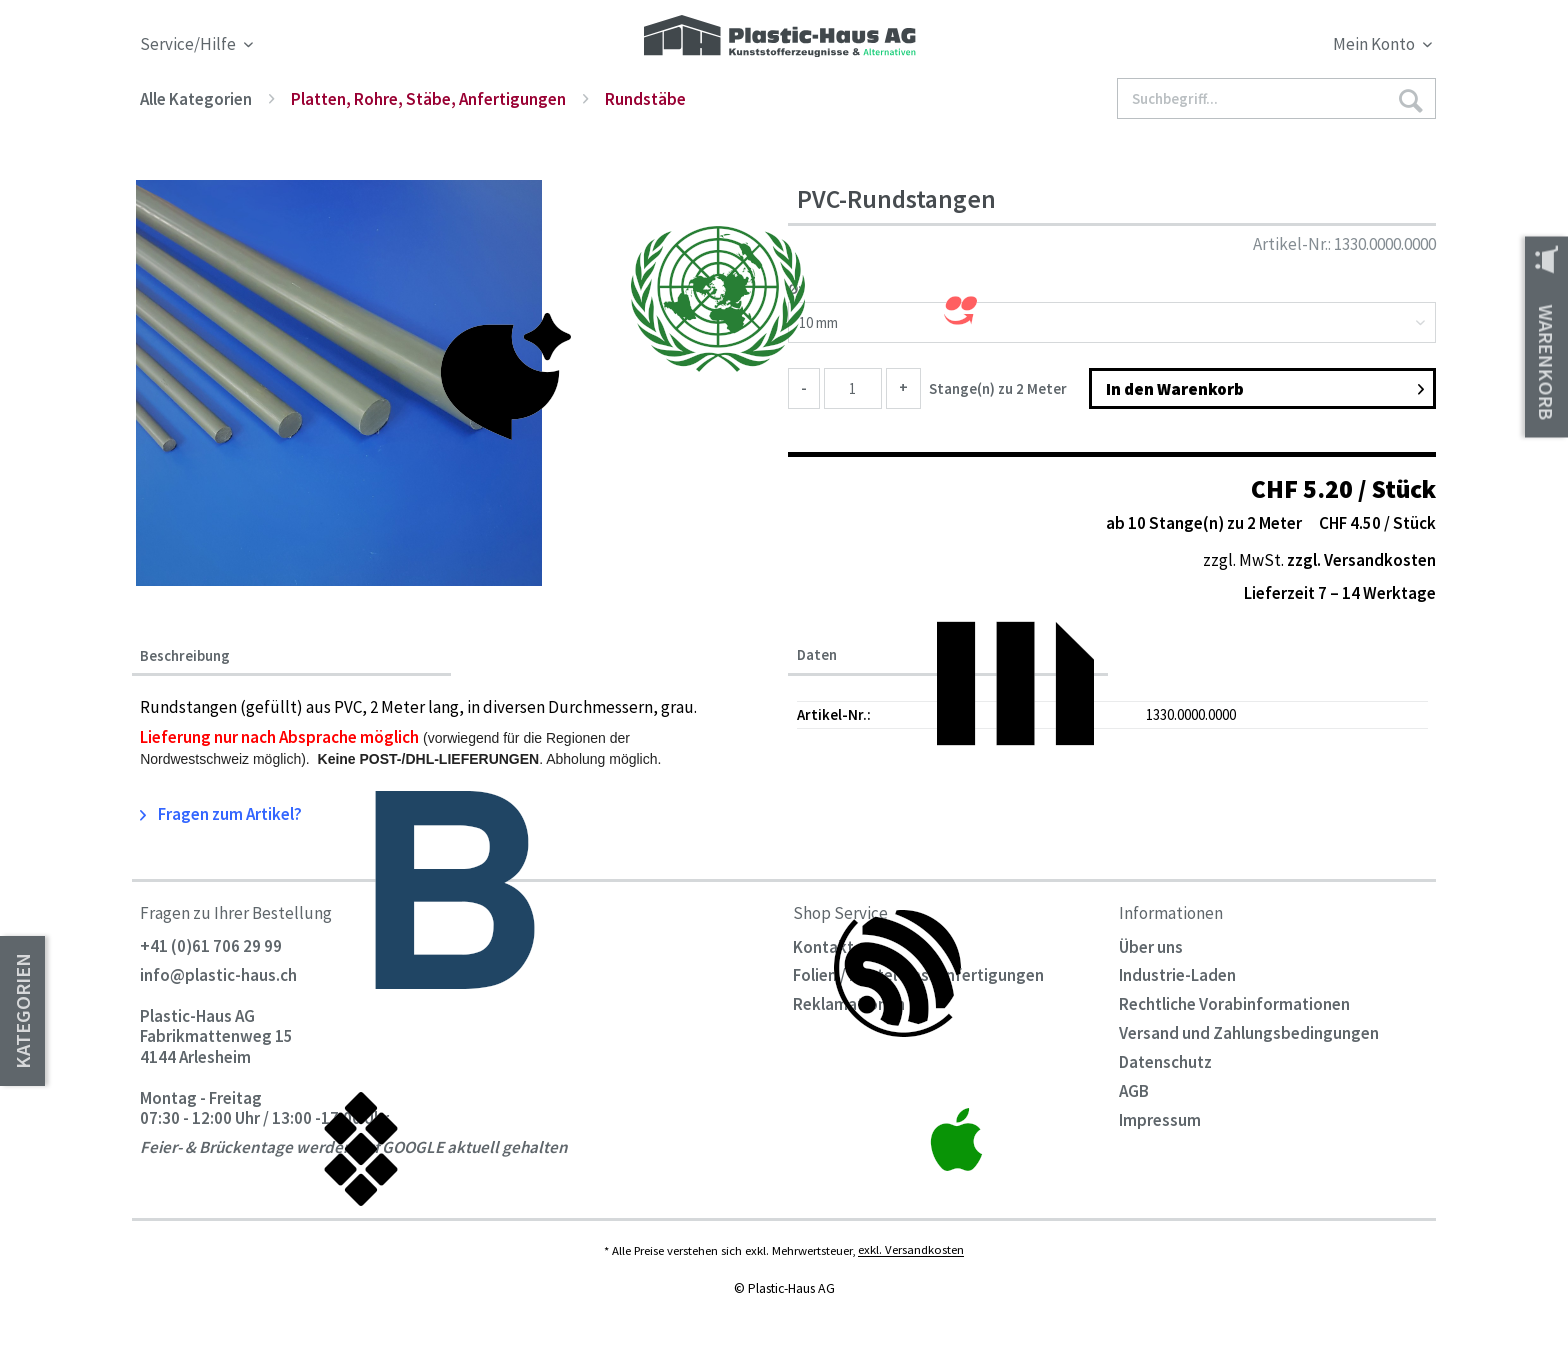 The height and width of the screenshot is (1348, 1568). What do you see at coordinates (960, 310) in the screenshot?
I see `open the iFood delivery app` at bounding box center [960, 310].